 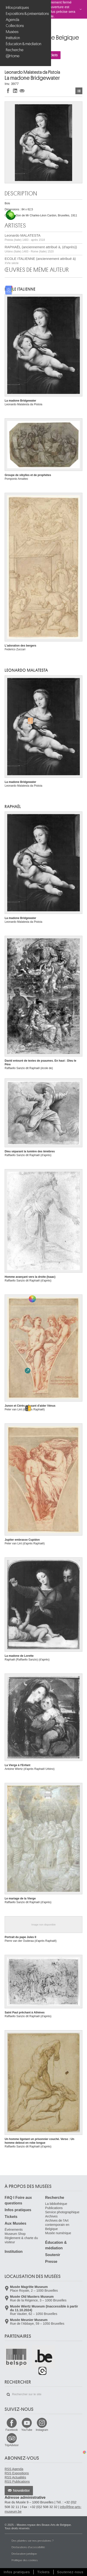 I want to click on open giada audio sequencer application, so click(x=42, y=2371).